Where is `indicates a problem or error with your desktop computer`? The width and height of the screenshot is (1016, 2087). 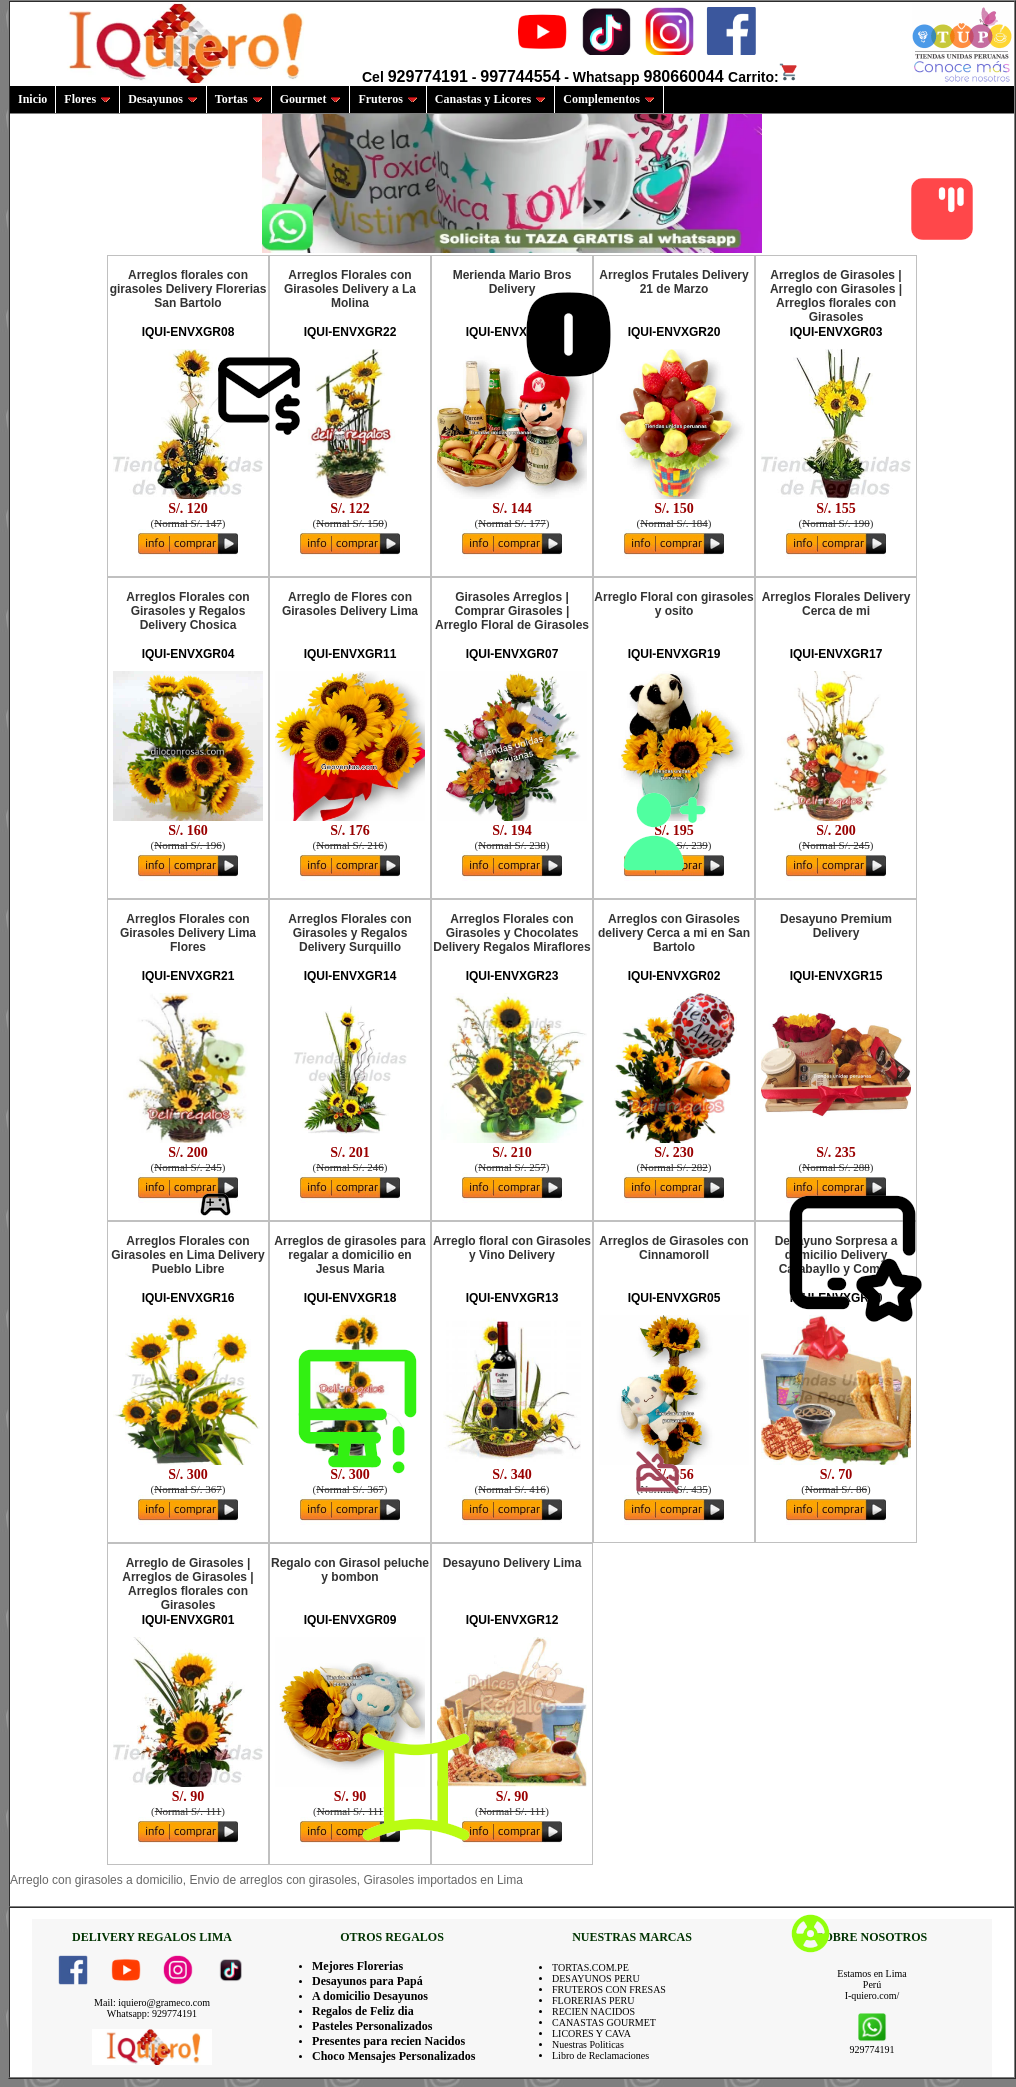 indicates a problem or error with your desktop computer is located at coordinates (357, 1408).